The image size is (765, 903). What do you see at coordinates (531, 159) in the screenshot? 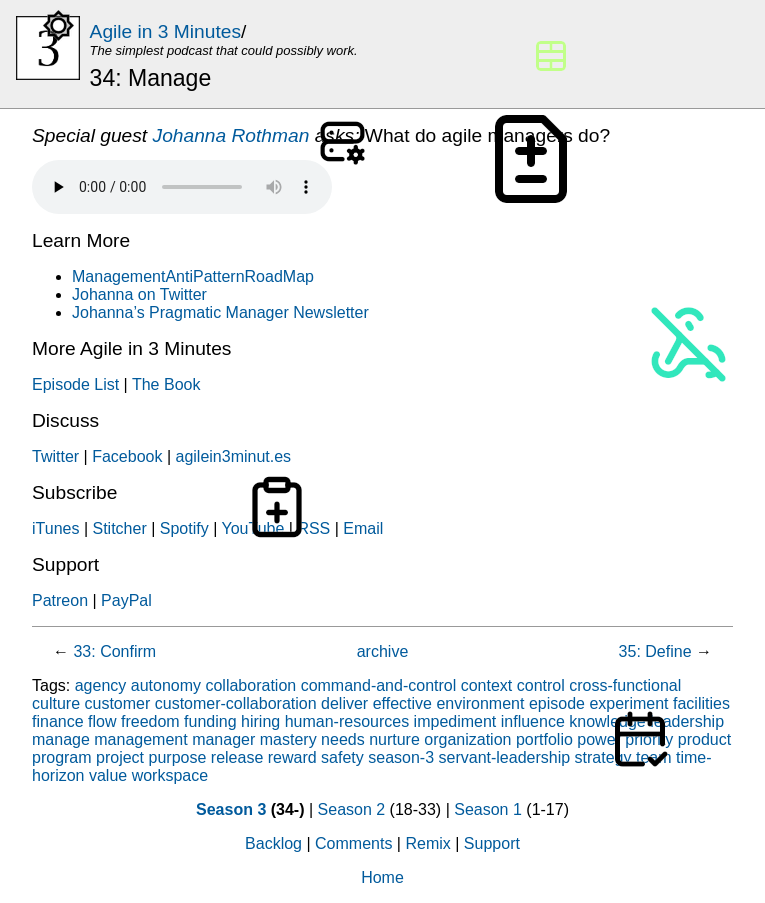
I see `view file differences or changes` at bounding box center [531, 159].